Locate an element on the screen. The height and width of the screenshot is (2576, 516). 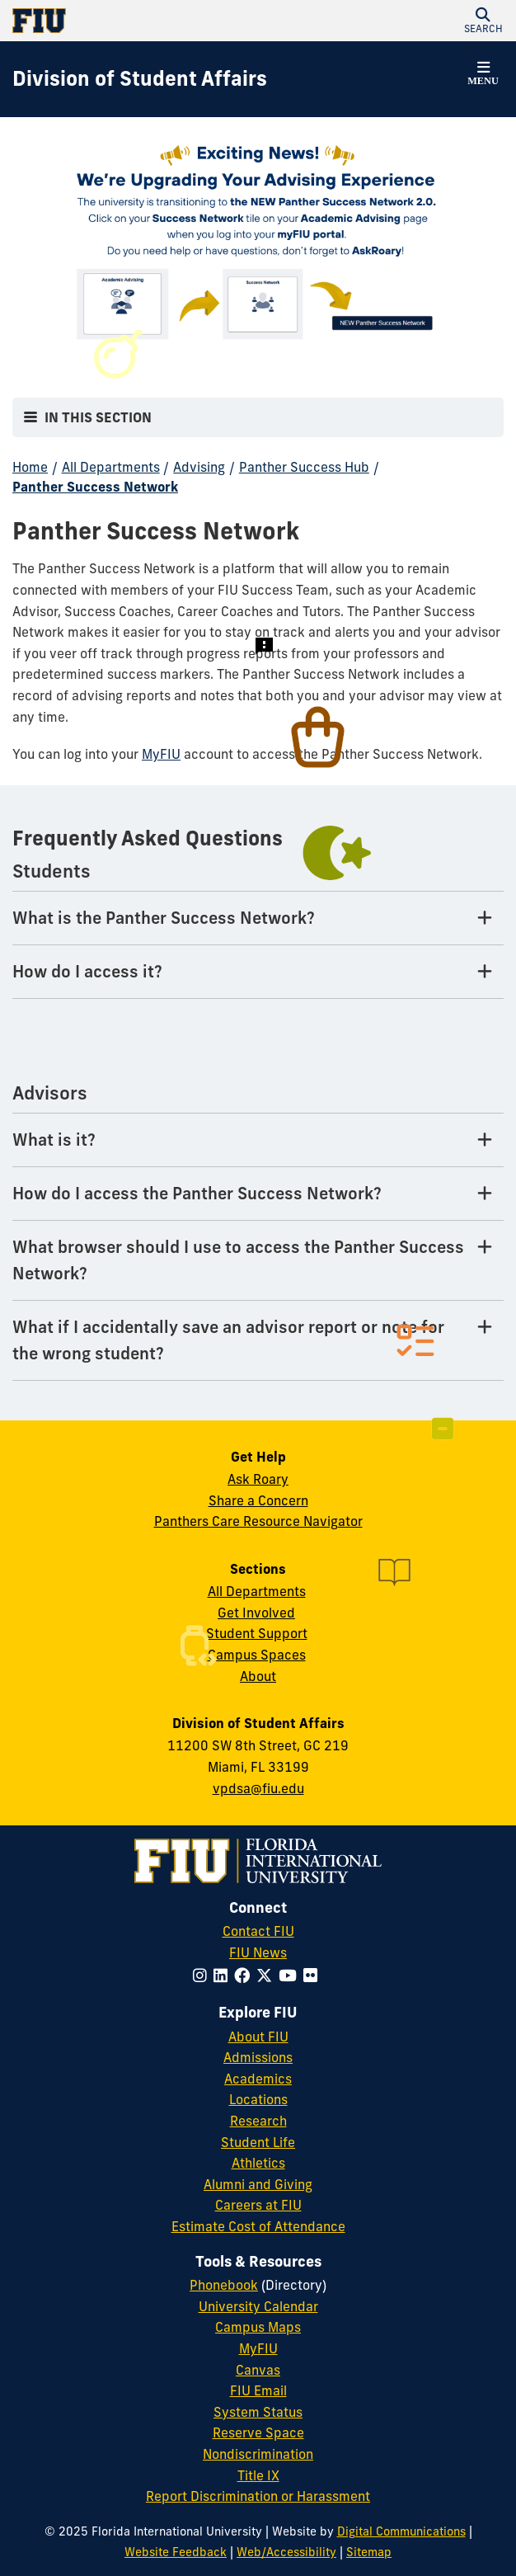
indicates a destructive or dangerous action is located at coordinates (118, 354).